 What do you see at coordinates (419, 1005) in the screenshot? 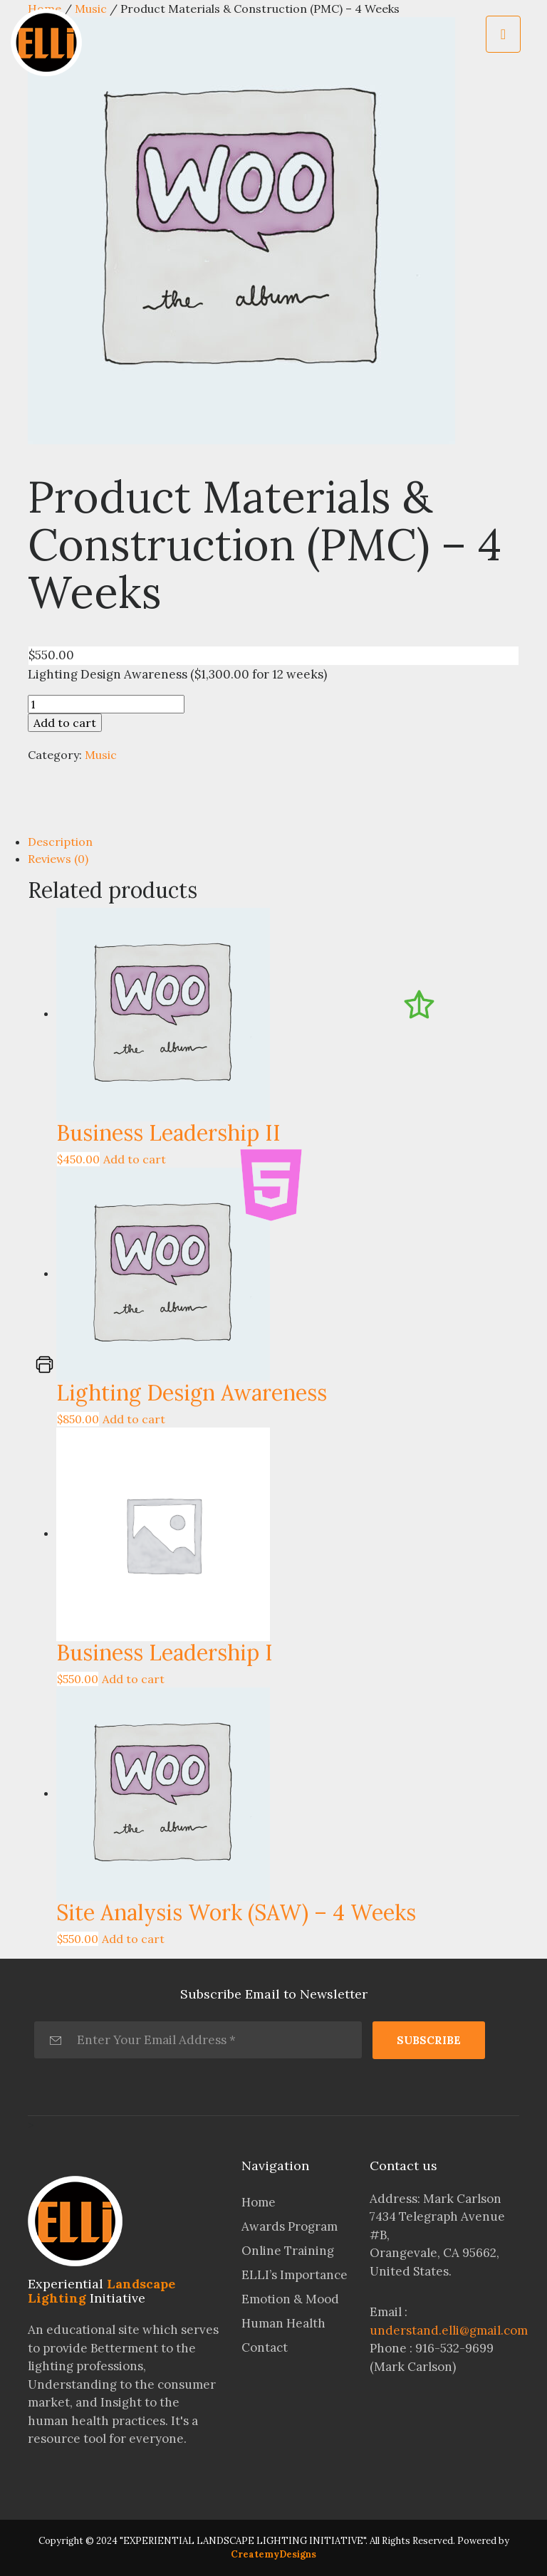
I see `indicates a partial or half-star rating` at bounding box center [419, 1005].